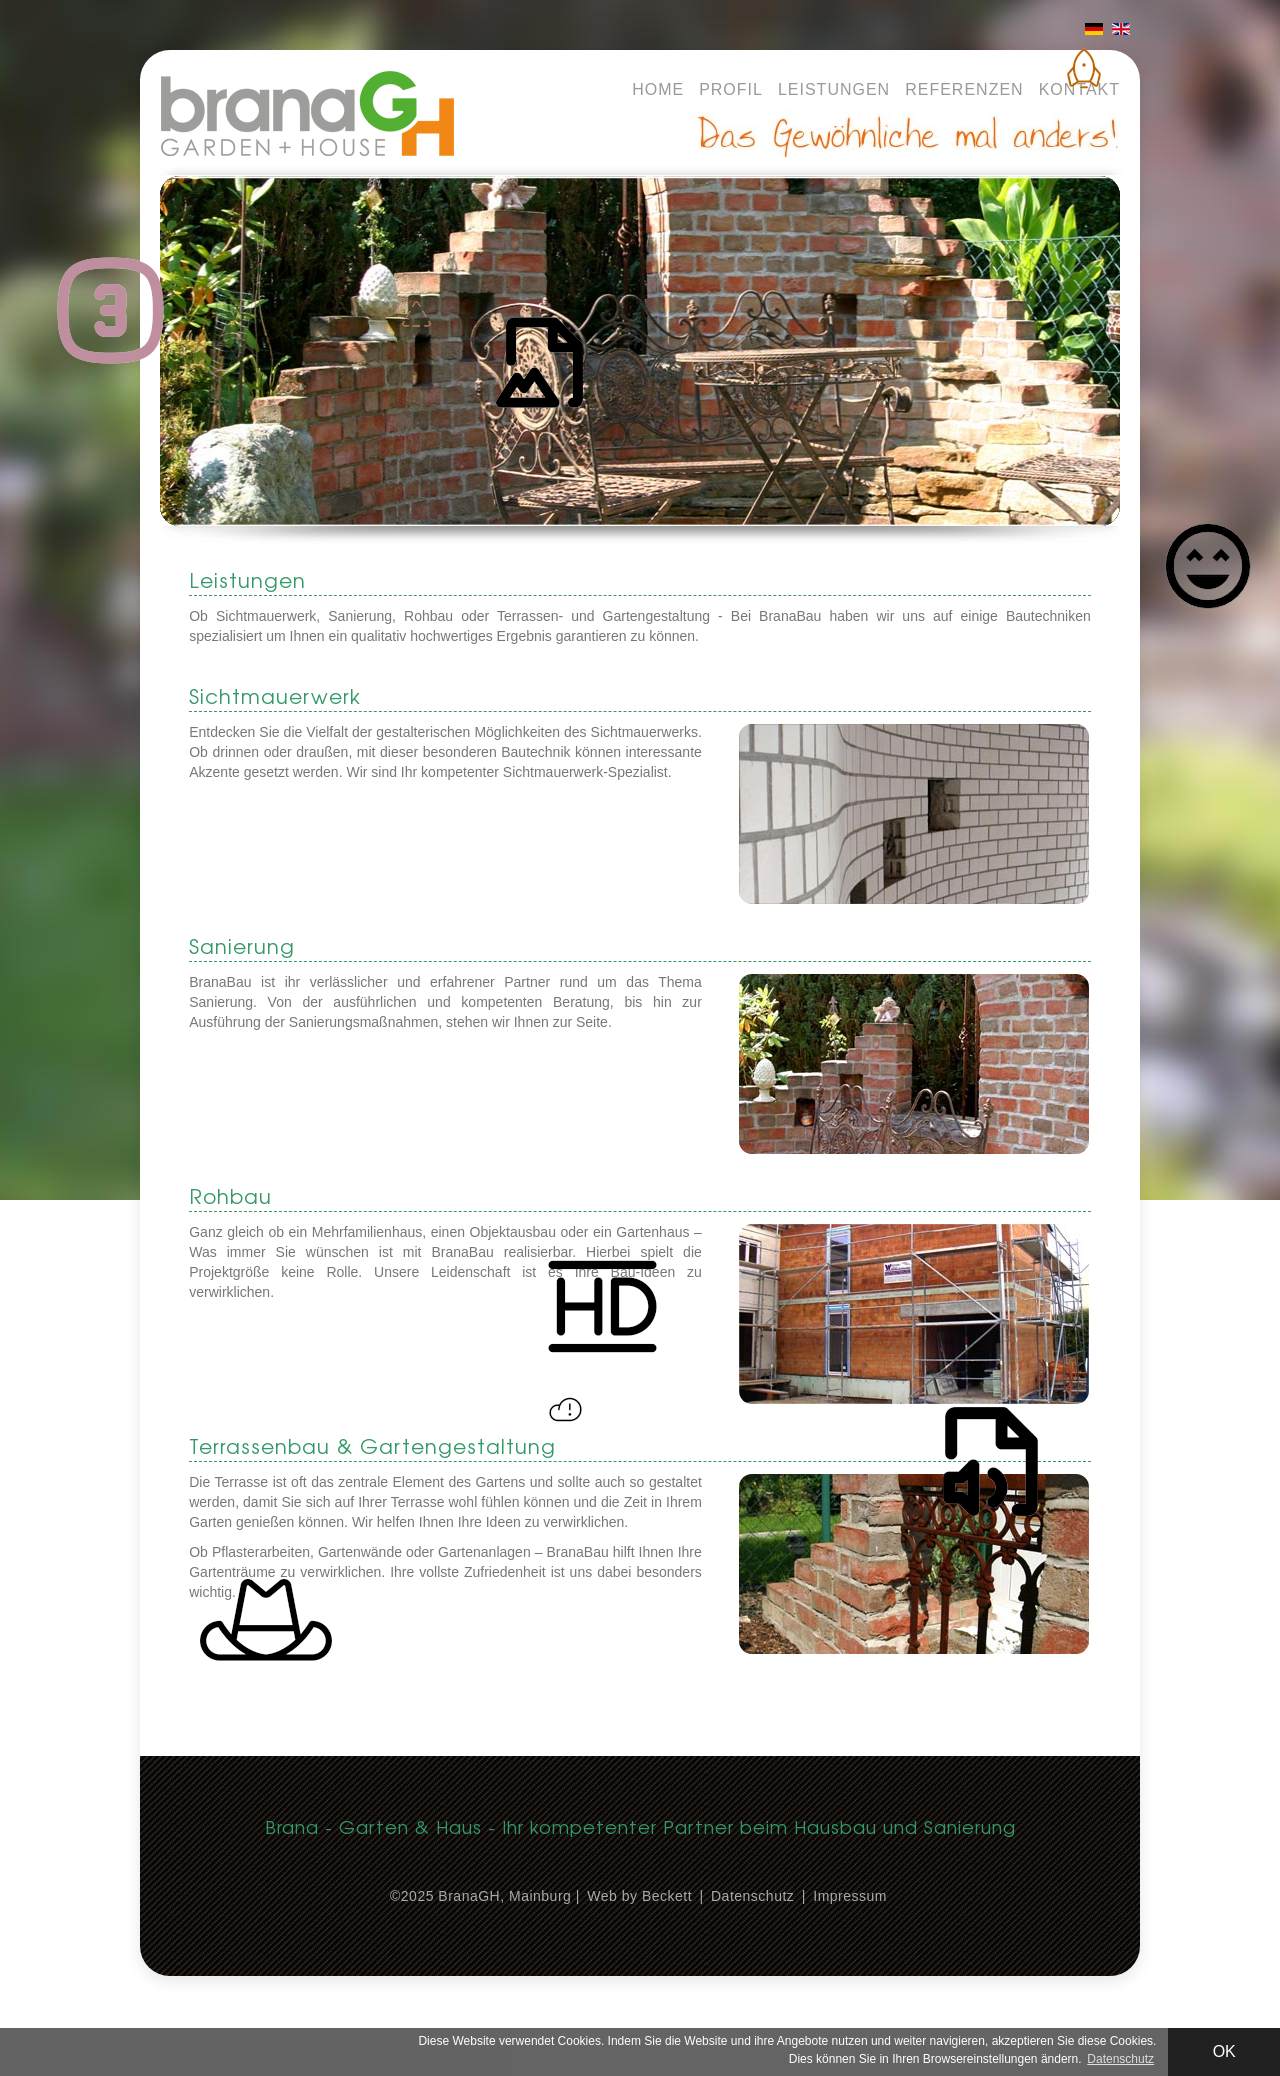 This screenshot has height=2076, width=1280. I want to click on indicates incomplete or pending status, so click(416, 314).